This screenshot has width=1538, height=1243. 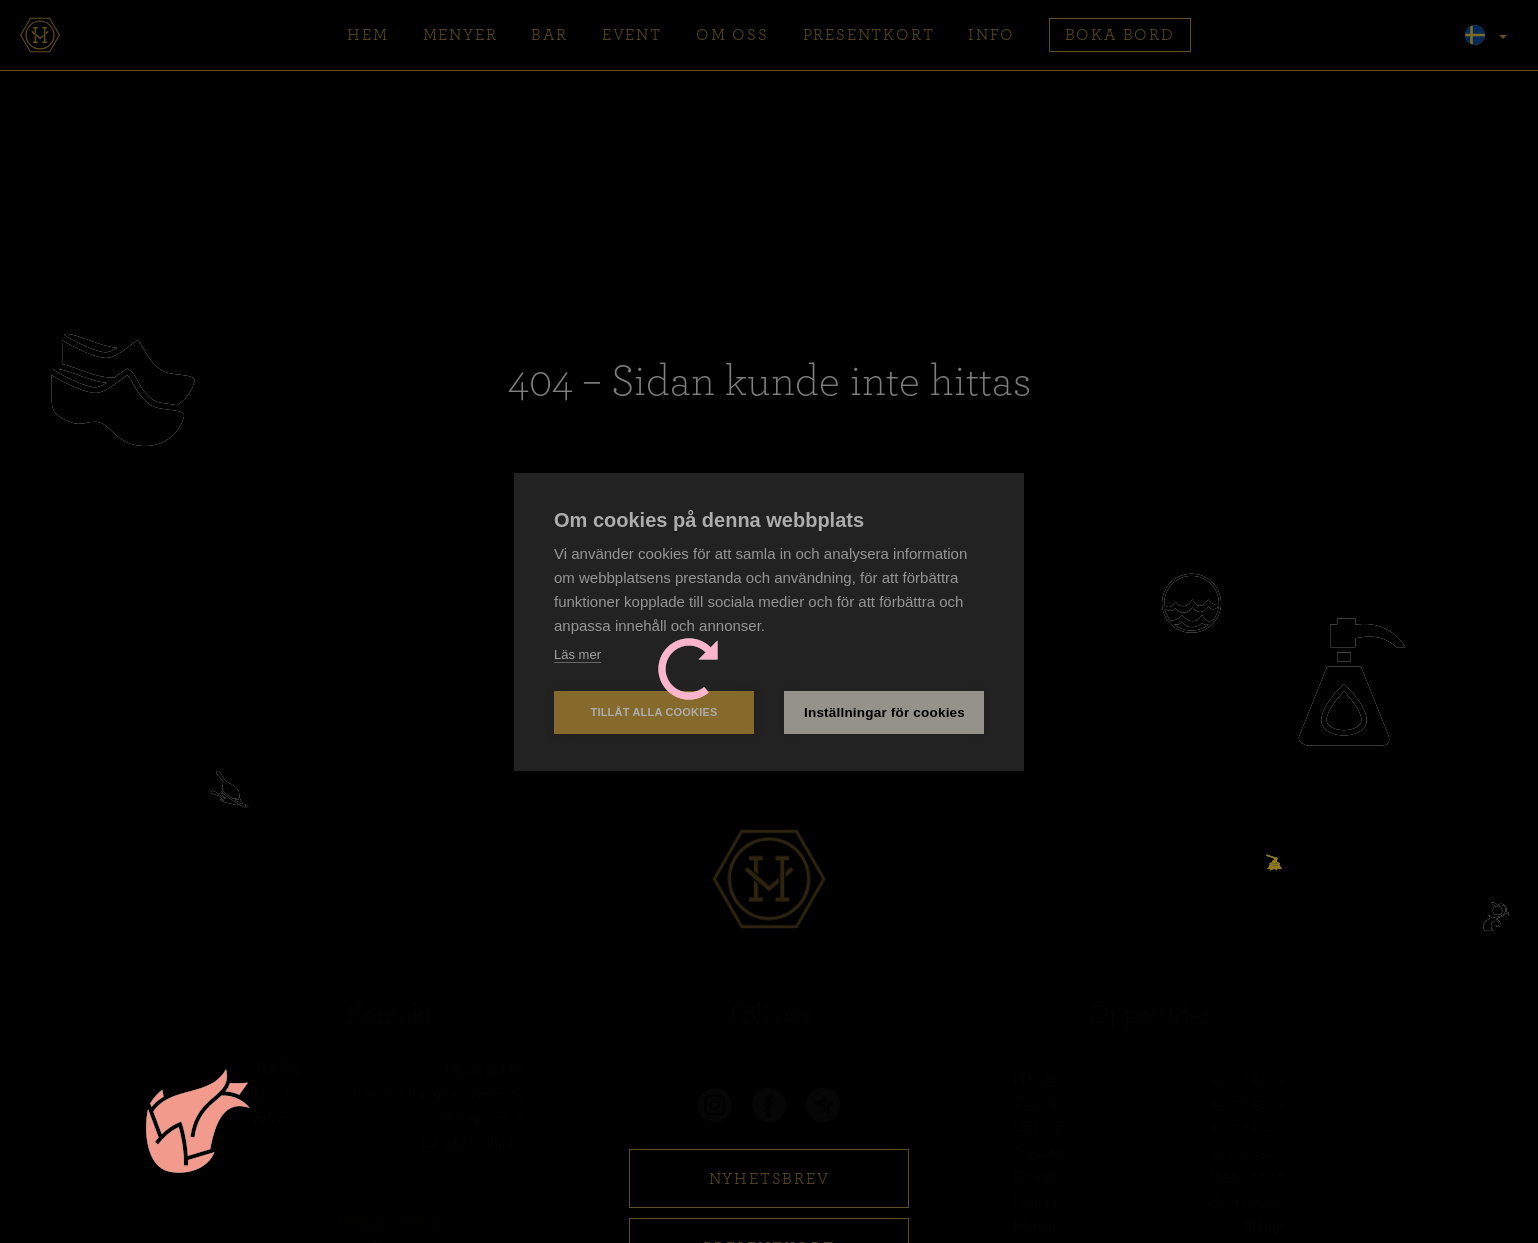 What do you see at coordinates (1191, 603) in the screenshot?
I see `indicates ocean or maritime game mode` at bounding box center [1191, 603].